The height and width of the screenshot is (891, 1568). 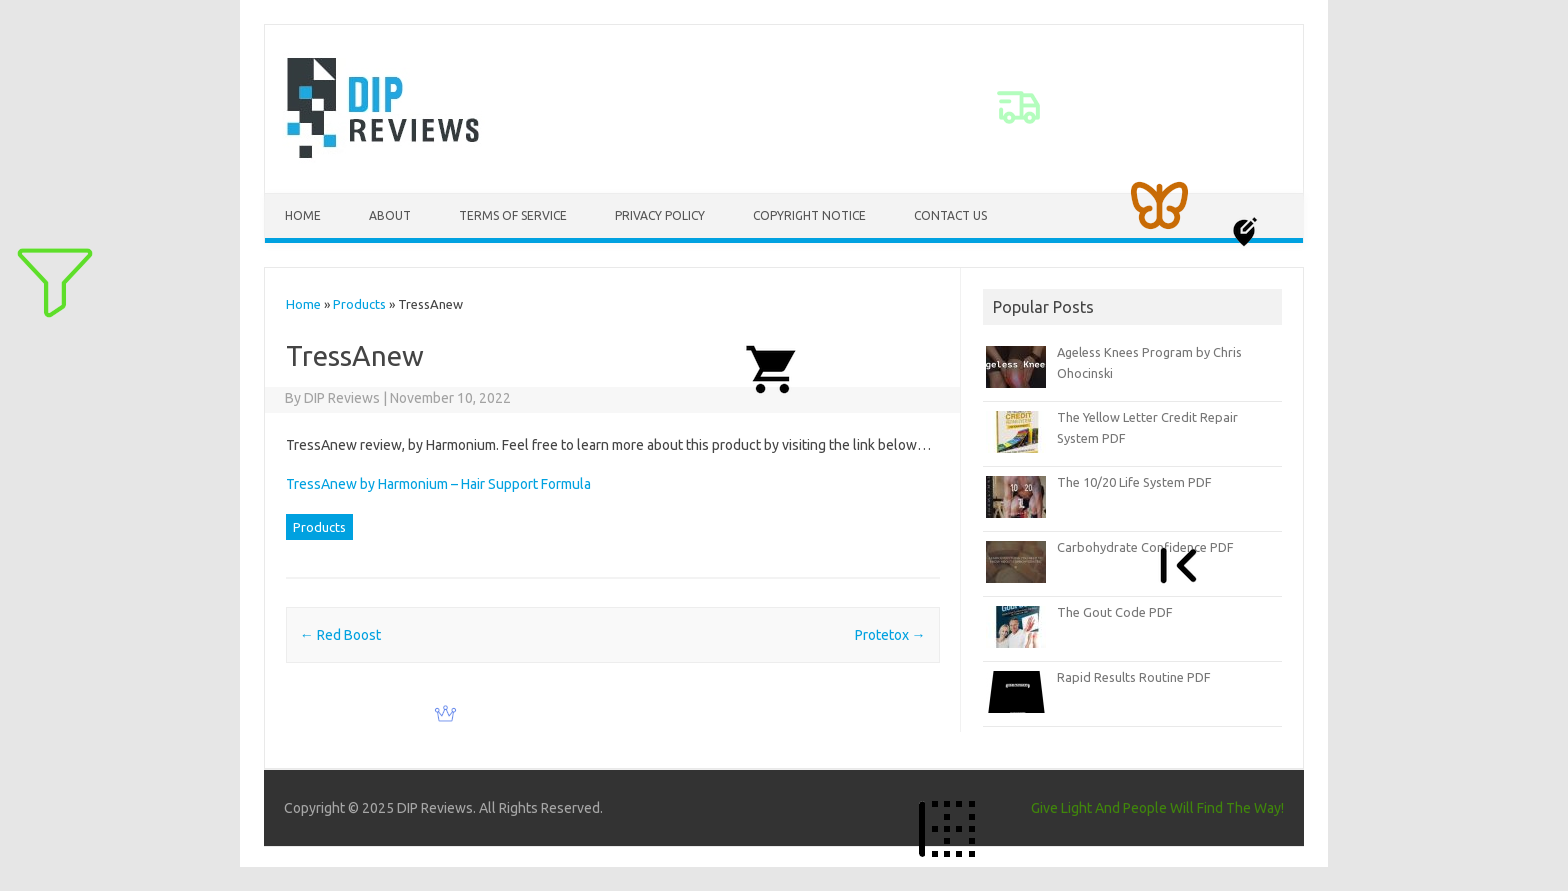 What do you see at coordinates (1244, 233) in the screenshot?
I see `edit a saved location` at bounding box center [1244, 233].